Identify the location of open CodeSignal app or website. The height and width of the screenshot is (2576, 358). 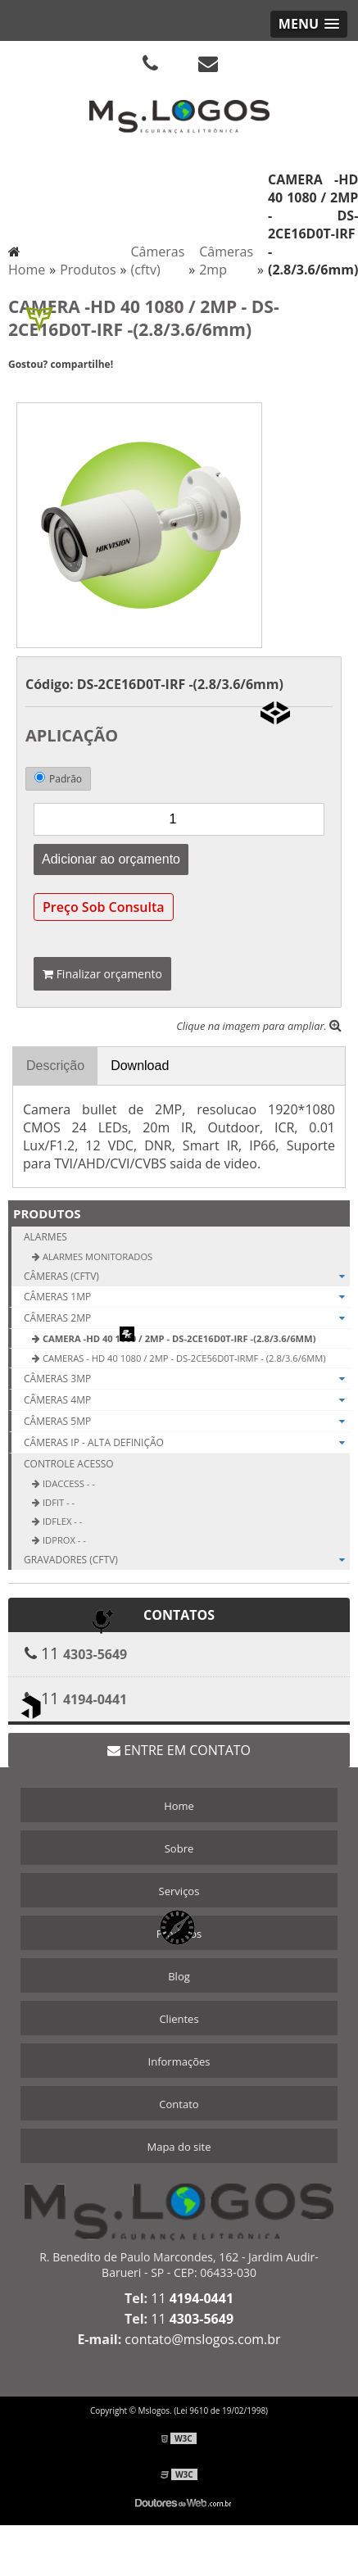
(39, 320).